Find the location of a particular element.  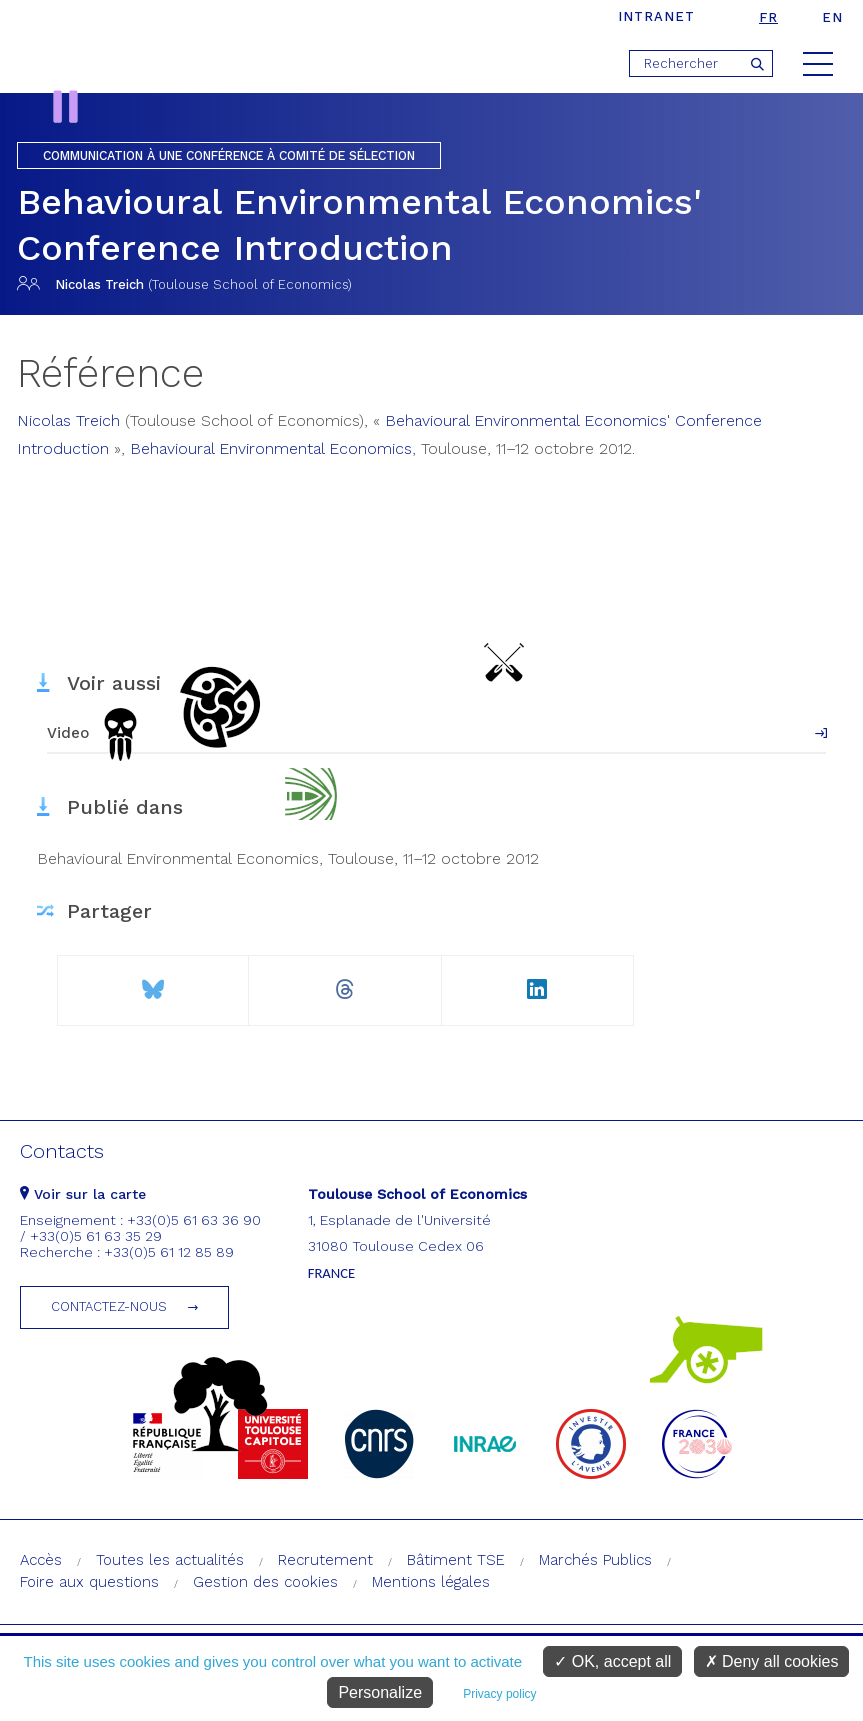

indicates maximum security or multi-factor authentication enabled is located at coordinates (220, 707).